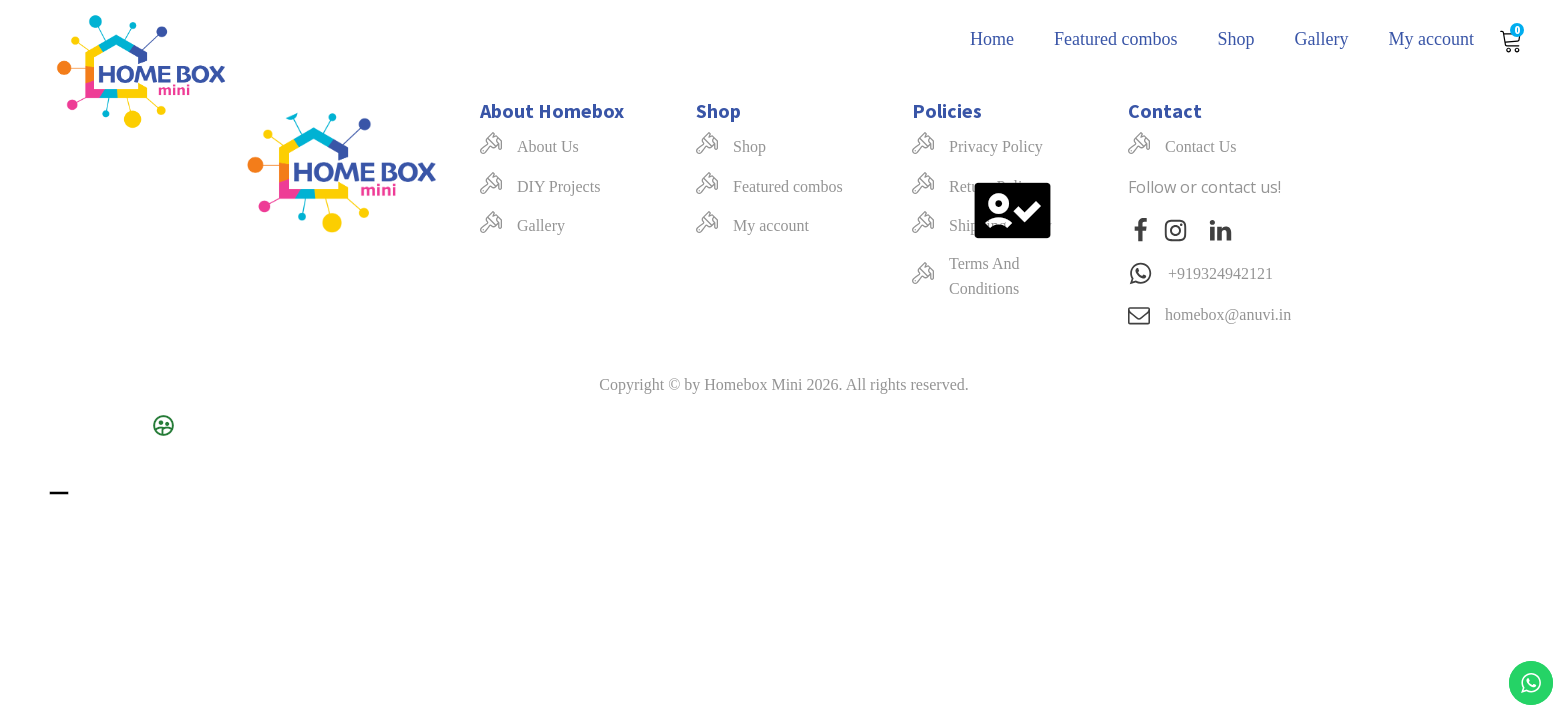 This screenshot has width=1568, height=720. I want to click on view group members or team roster, so click(163, 425).